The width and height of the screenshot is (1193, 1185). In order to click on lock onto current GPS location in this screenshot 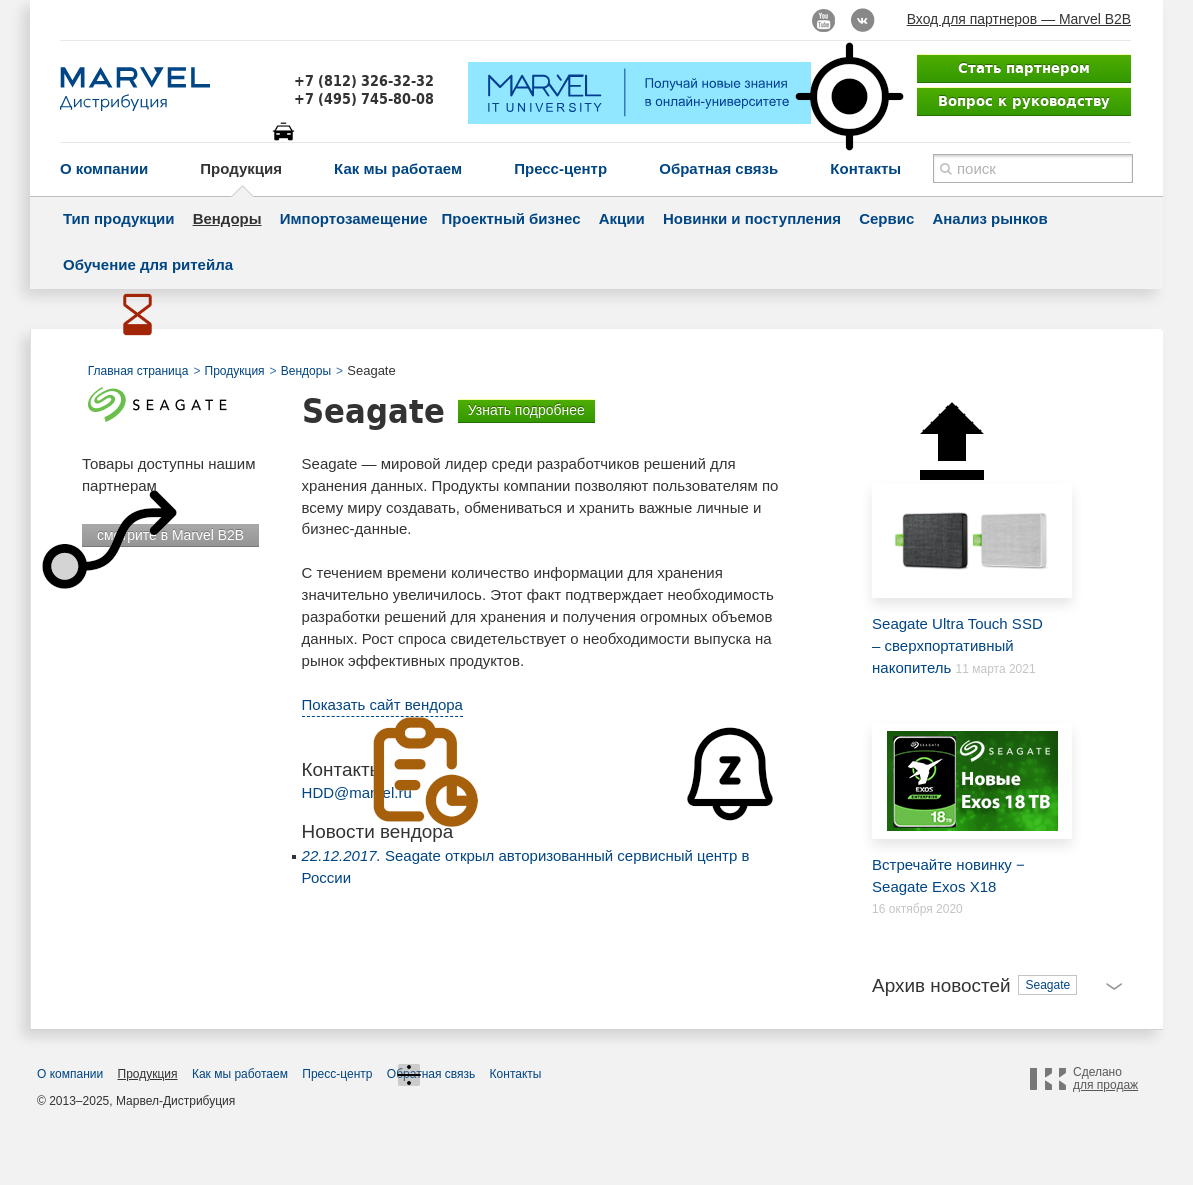, I will do `click(849, 96)`.